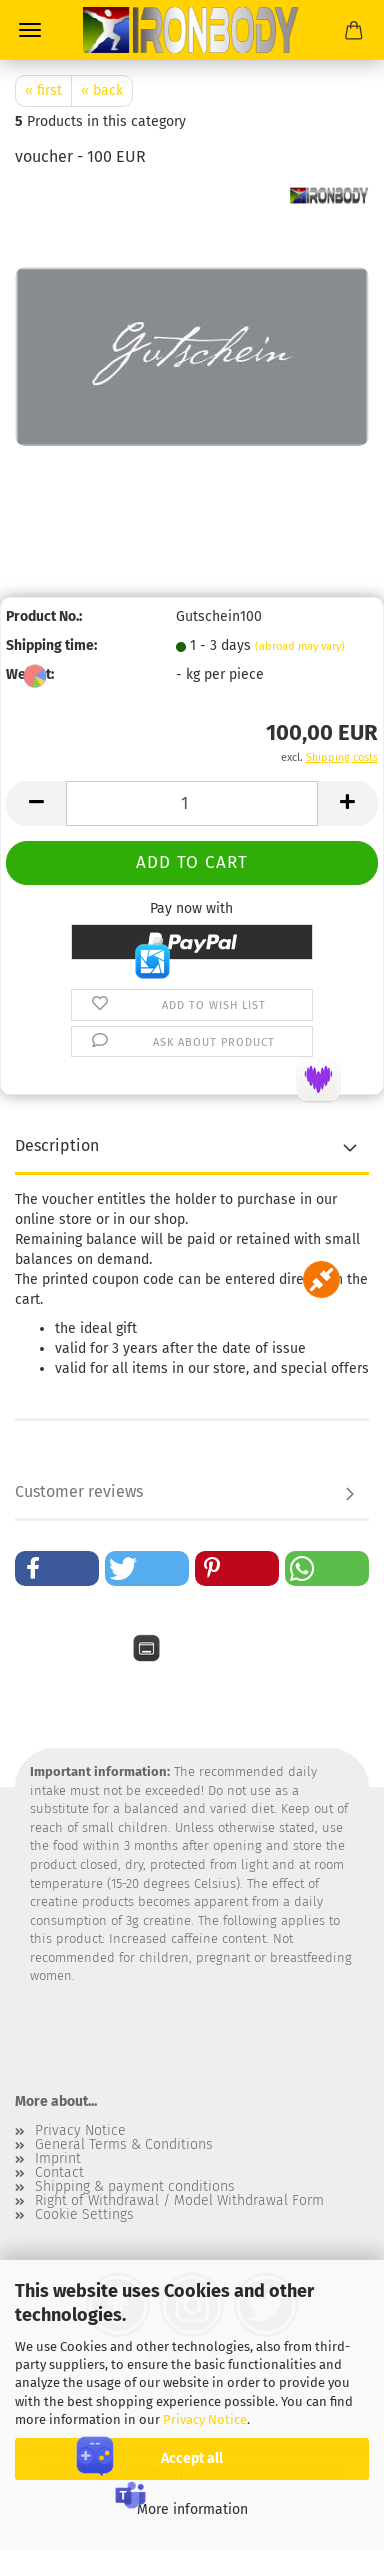 This screenshot has height=2550, width=384. What do you see at coordinates (152, 961) in the screenshot?
I see `open Lens, a Kubernetes IDE for managing clusters` at bounding box center [152, 961].